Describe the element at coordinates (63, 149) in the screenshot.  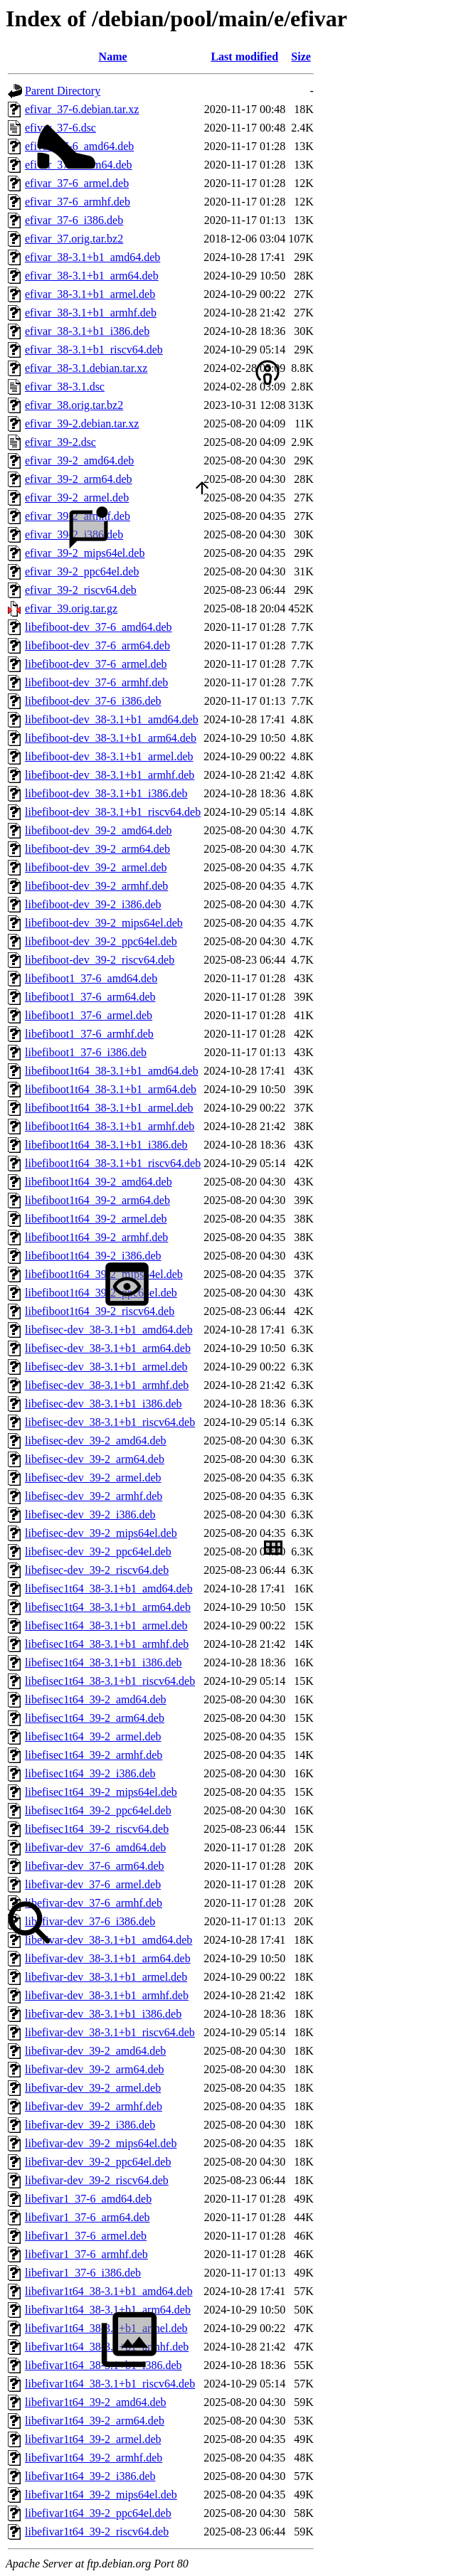
I see `browse women's footwear category` at that location.